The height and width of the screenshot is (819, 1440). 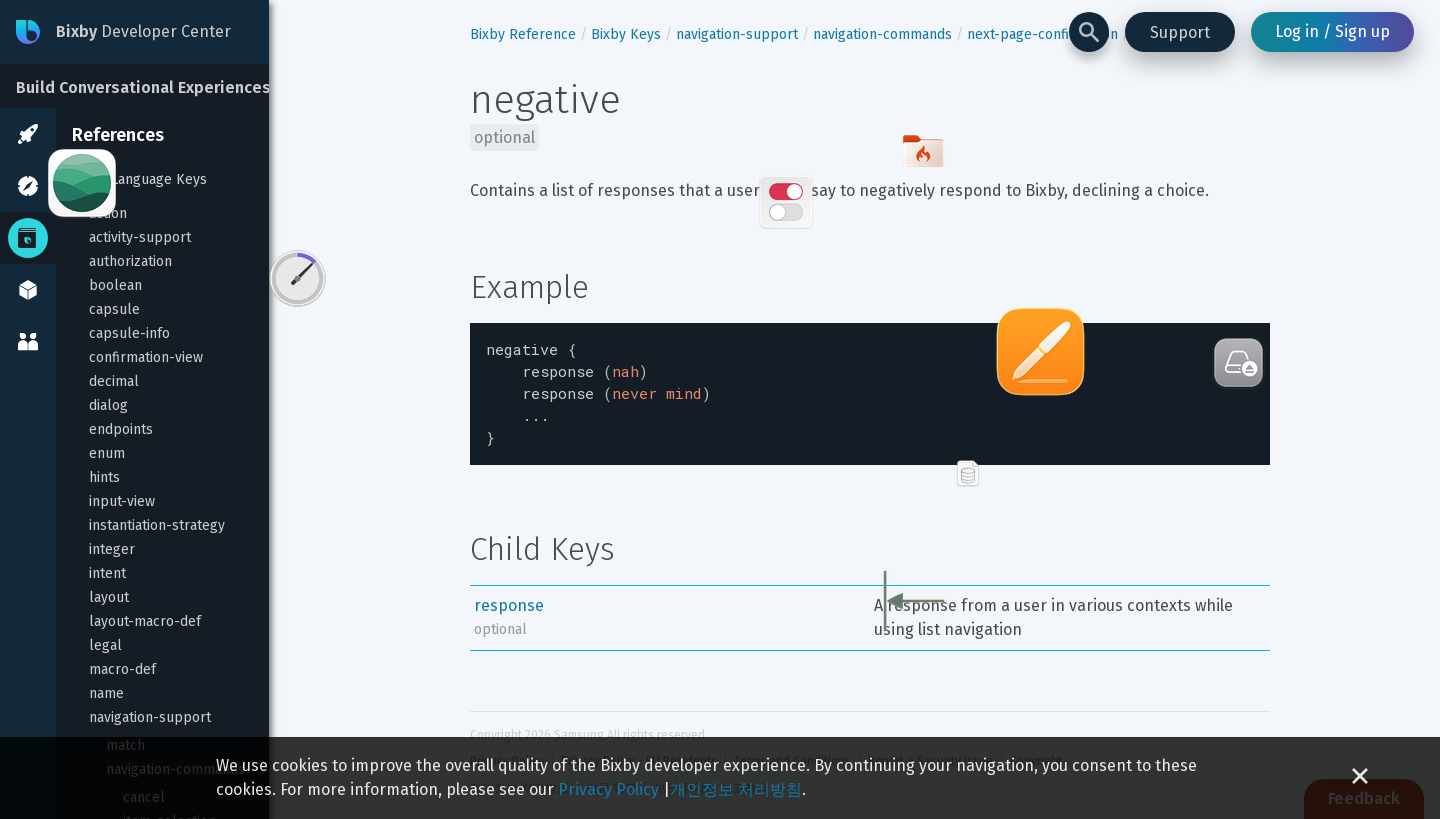 I want to click on go to the first item in a list or sequence, so click(x=914, y=601).